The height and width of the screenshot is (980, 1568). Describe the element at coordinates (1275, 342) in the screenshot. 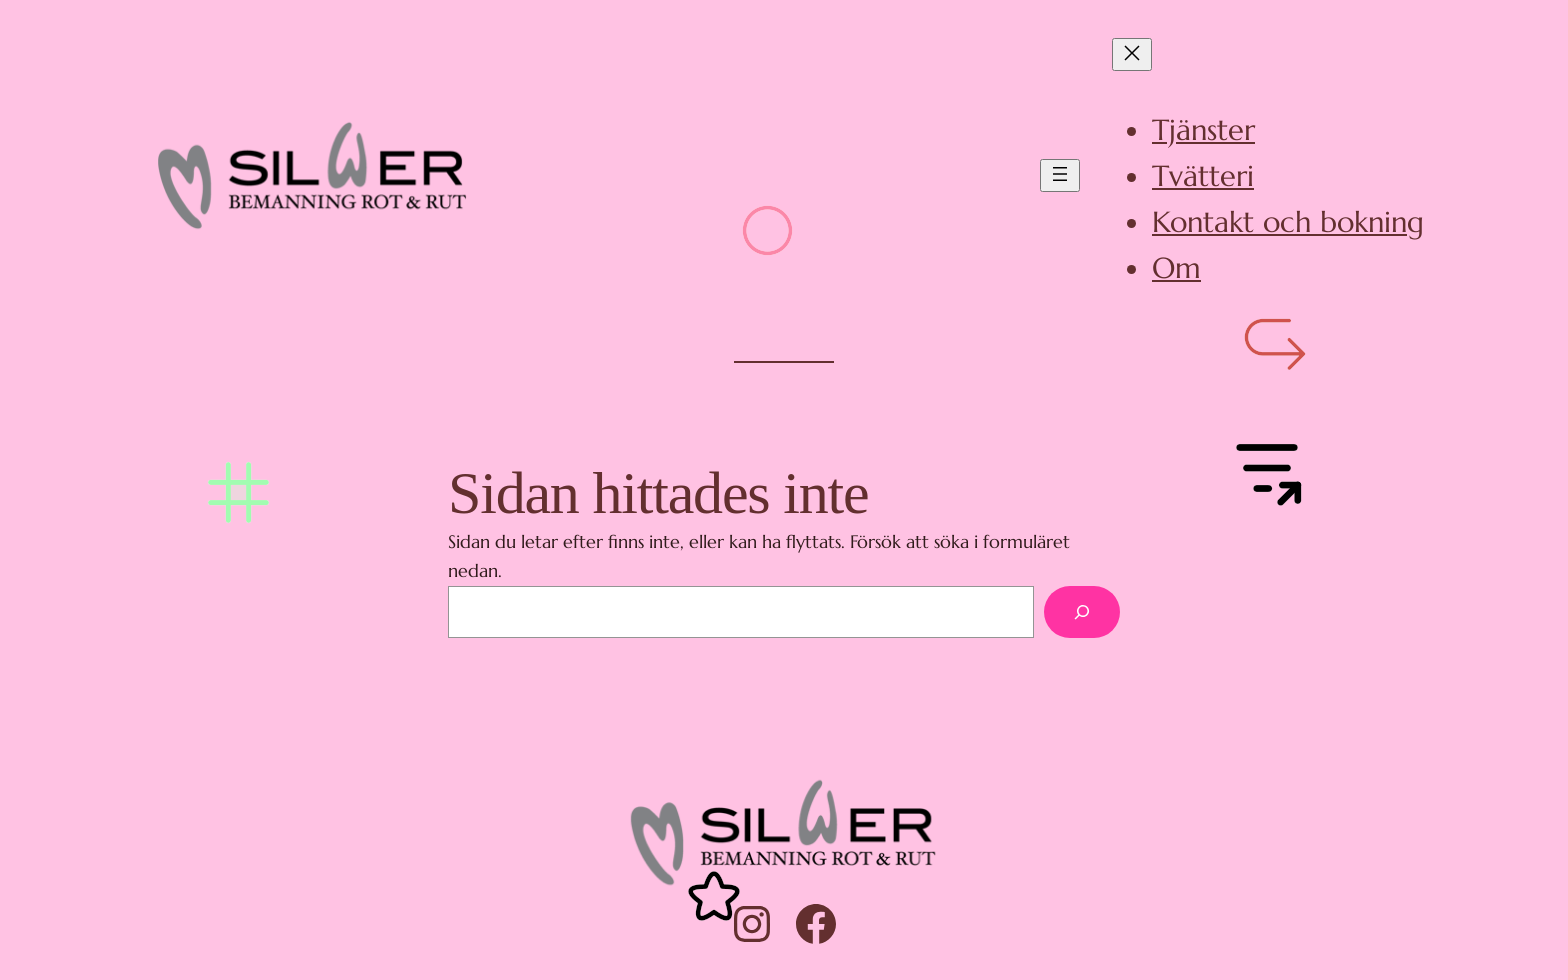

I see `redo or repeat last action` at that location.